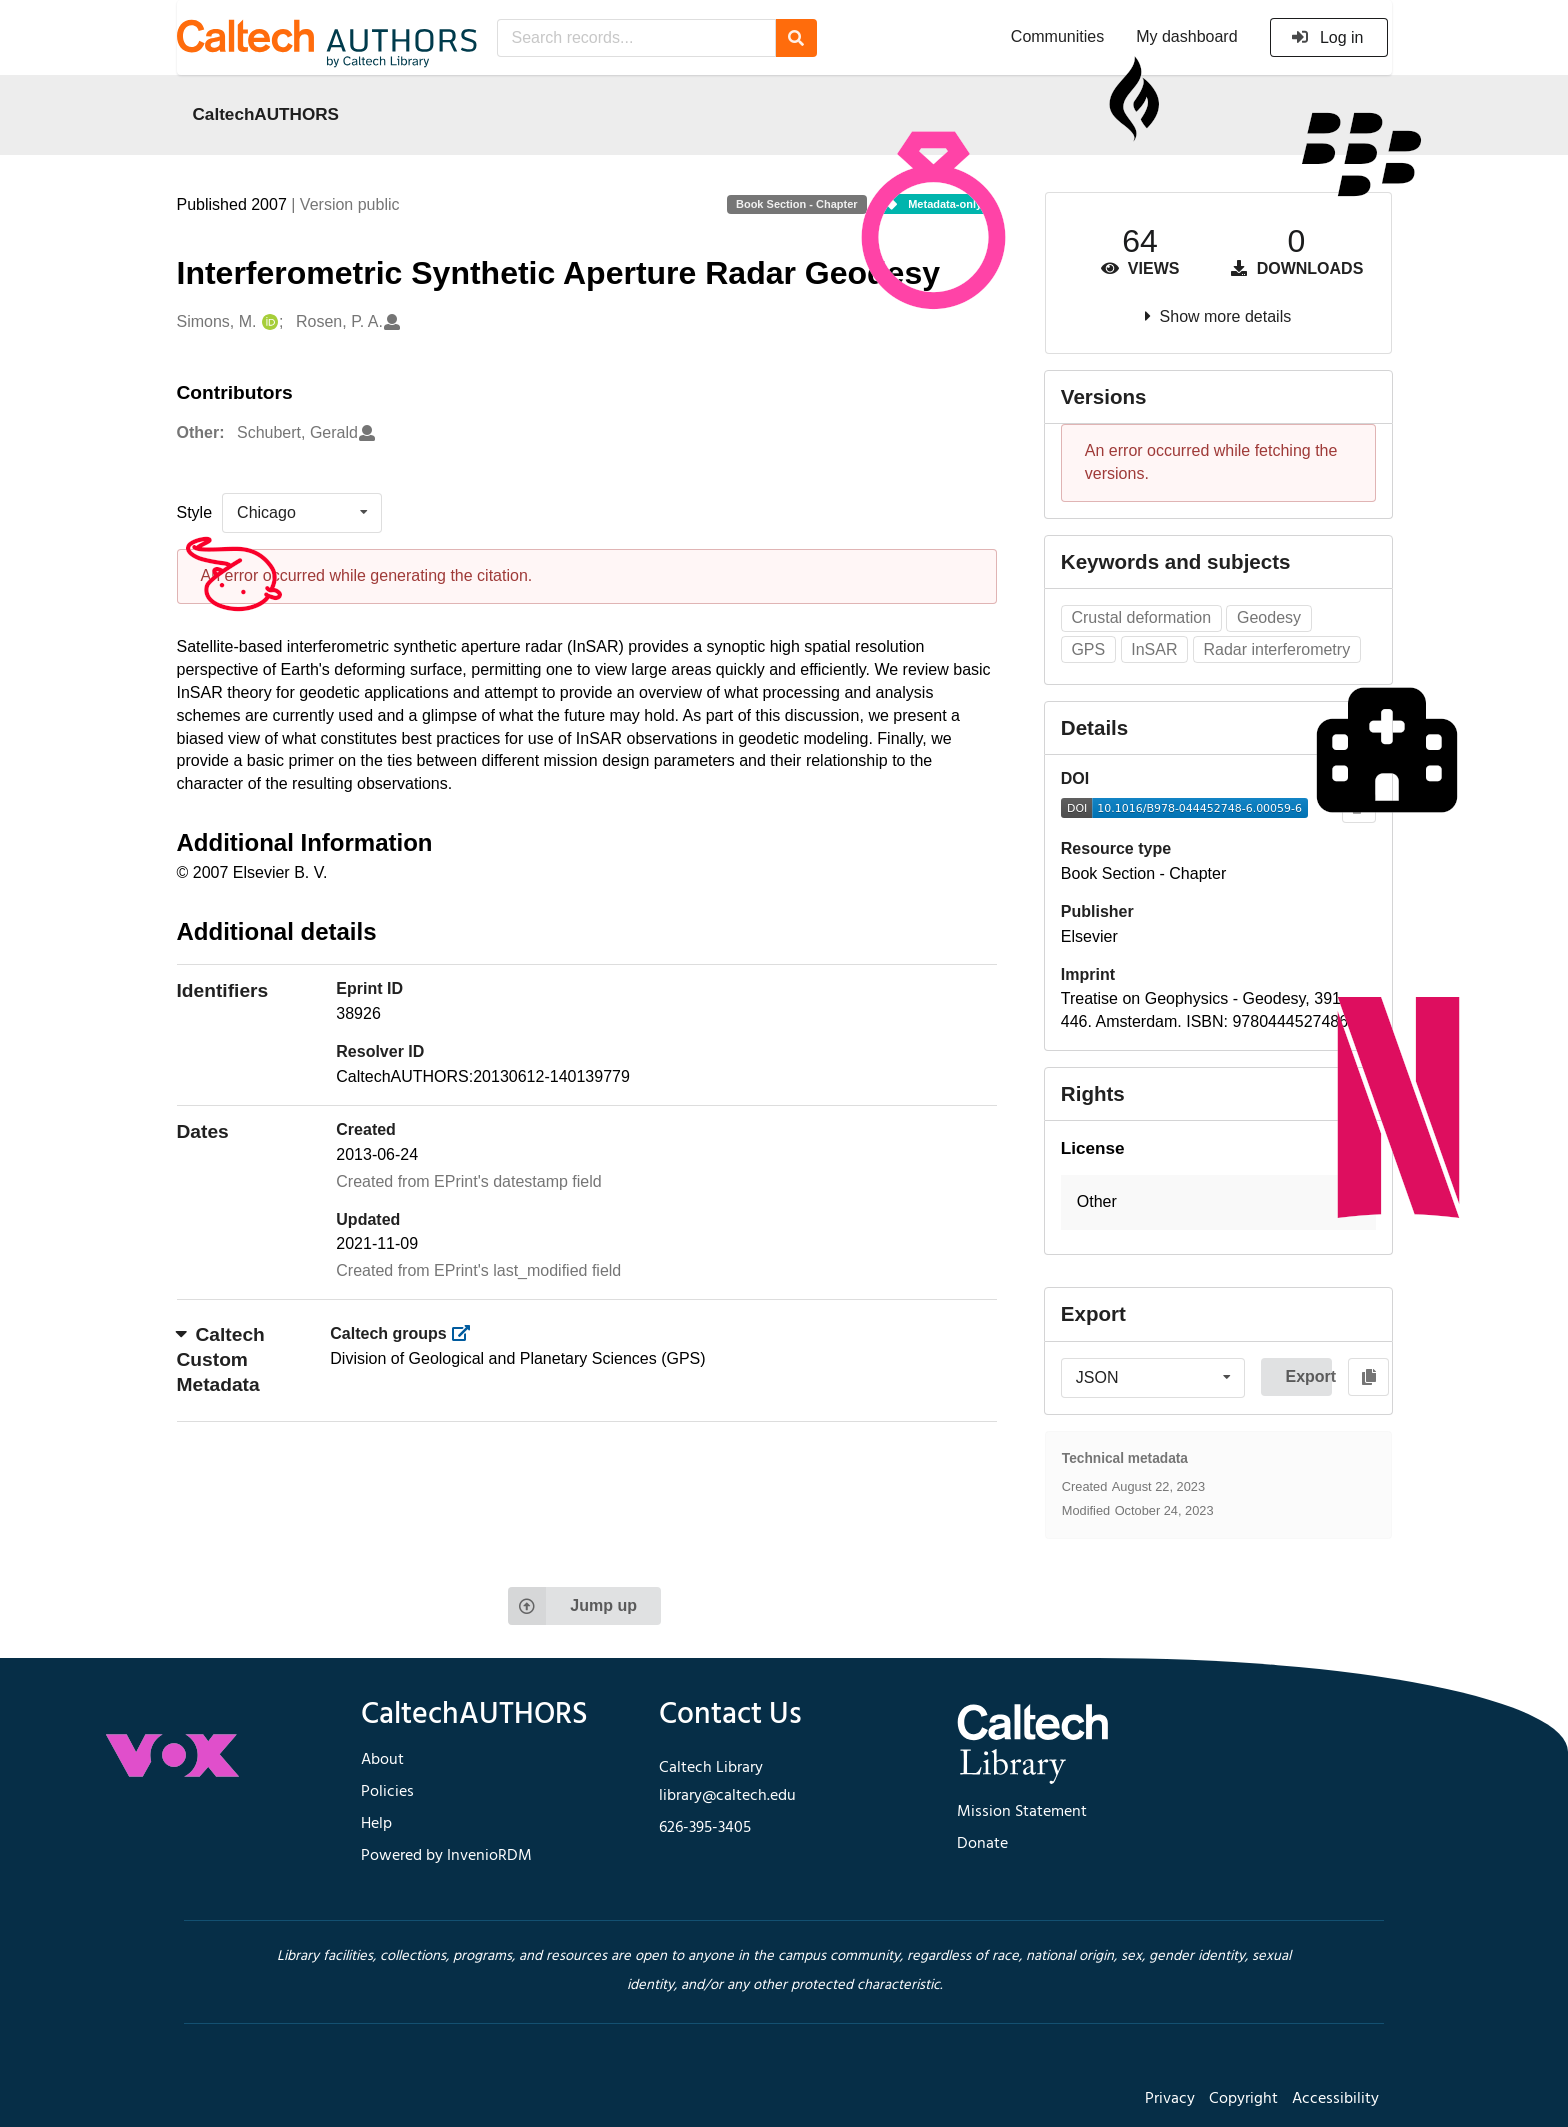  Describe the element at coordinates (172, 1755) in the screenshot. I see `vox media logo` at that location.